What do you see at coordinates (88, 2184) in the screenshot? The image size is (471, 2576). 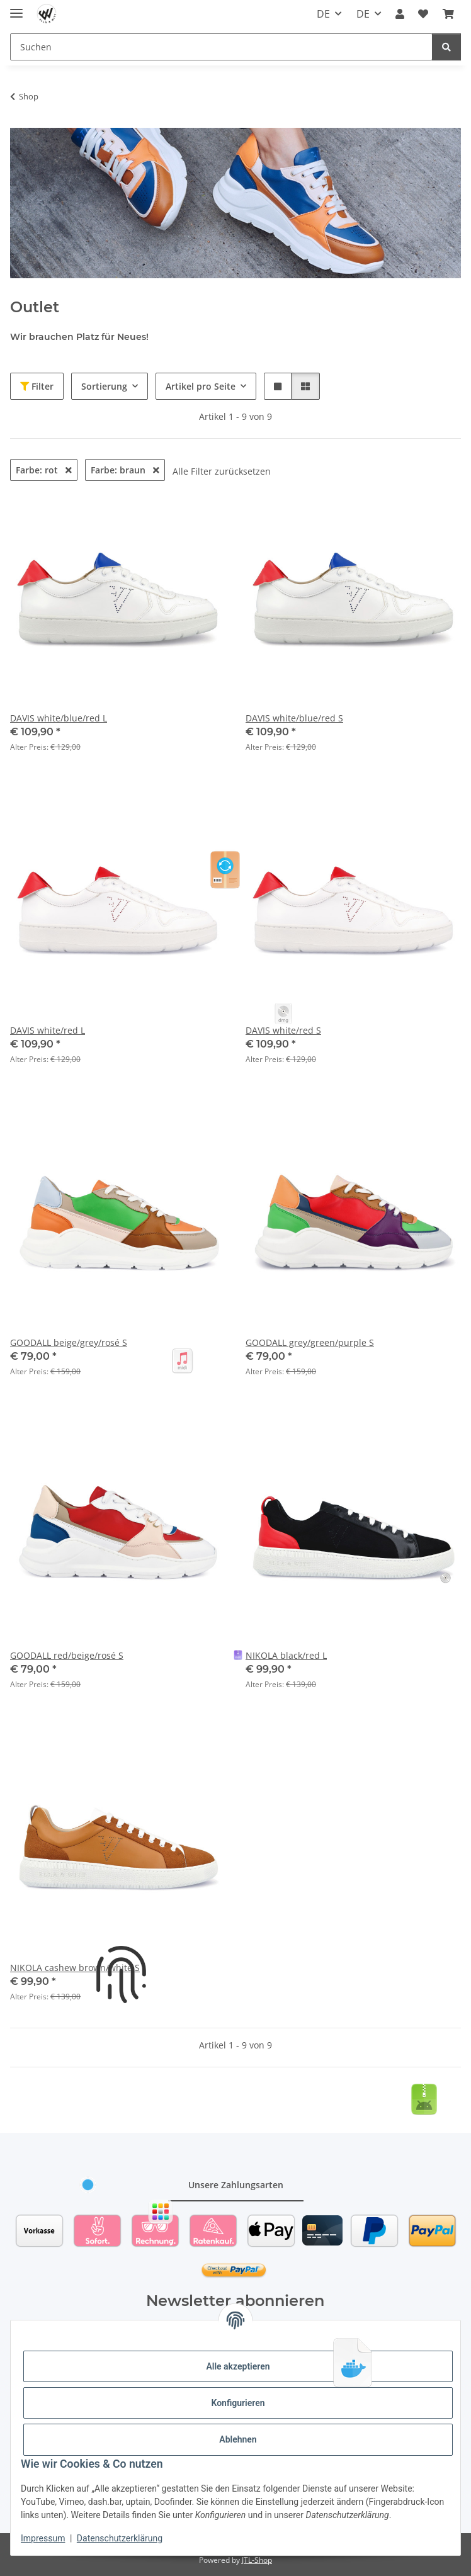 I see `indicates an active process or task in progress` at bounding box center [88, 2184].